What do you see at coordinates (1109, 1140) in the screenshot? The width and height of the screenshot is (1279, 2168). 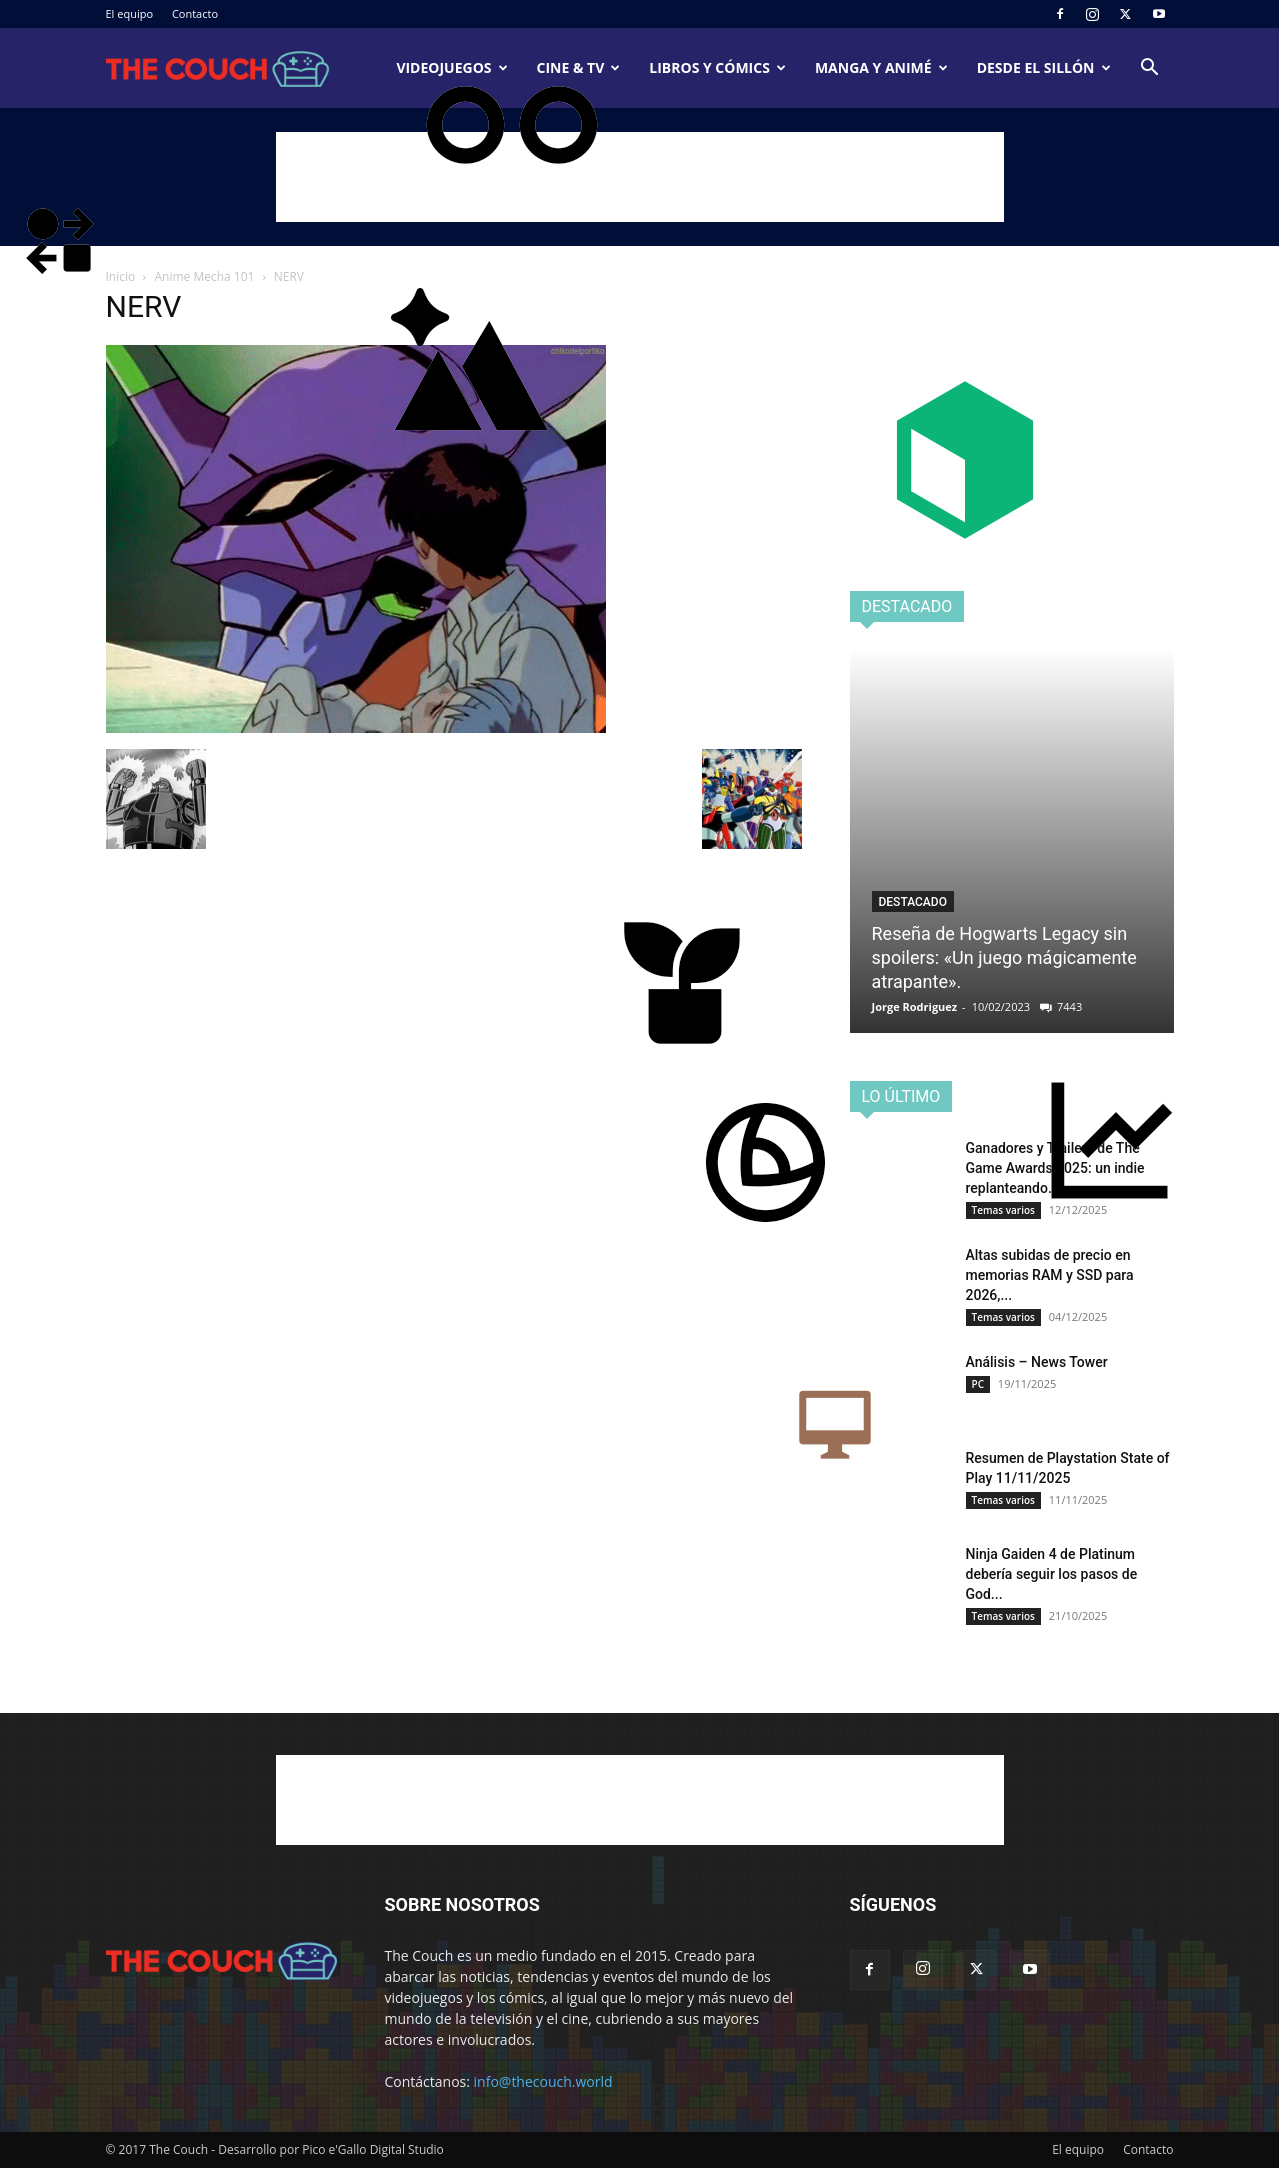 I see `view analytics or performance data` at bounding box center [1109, 1140].